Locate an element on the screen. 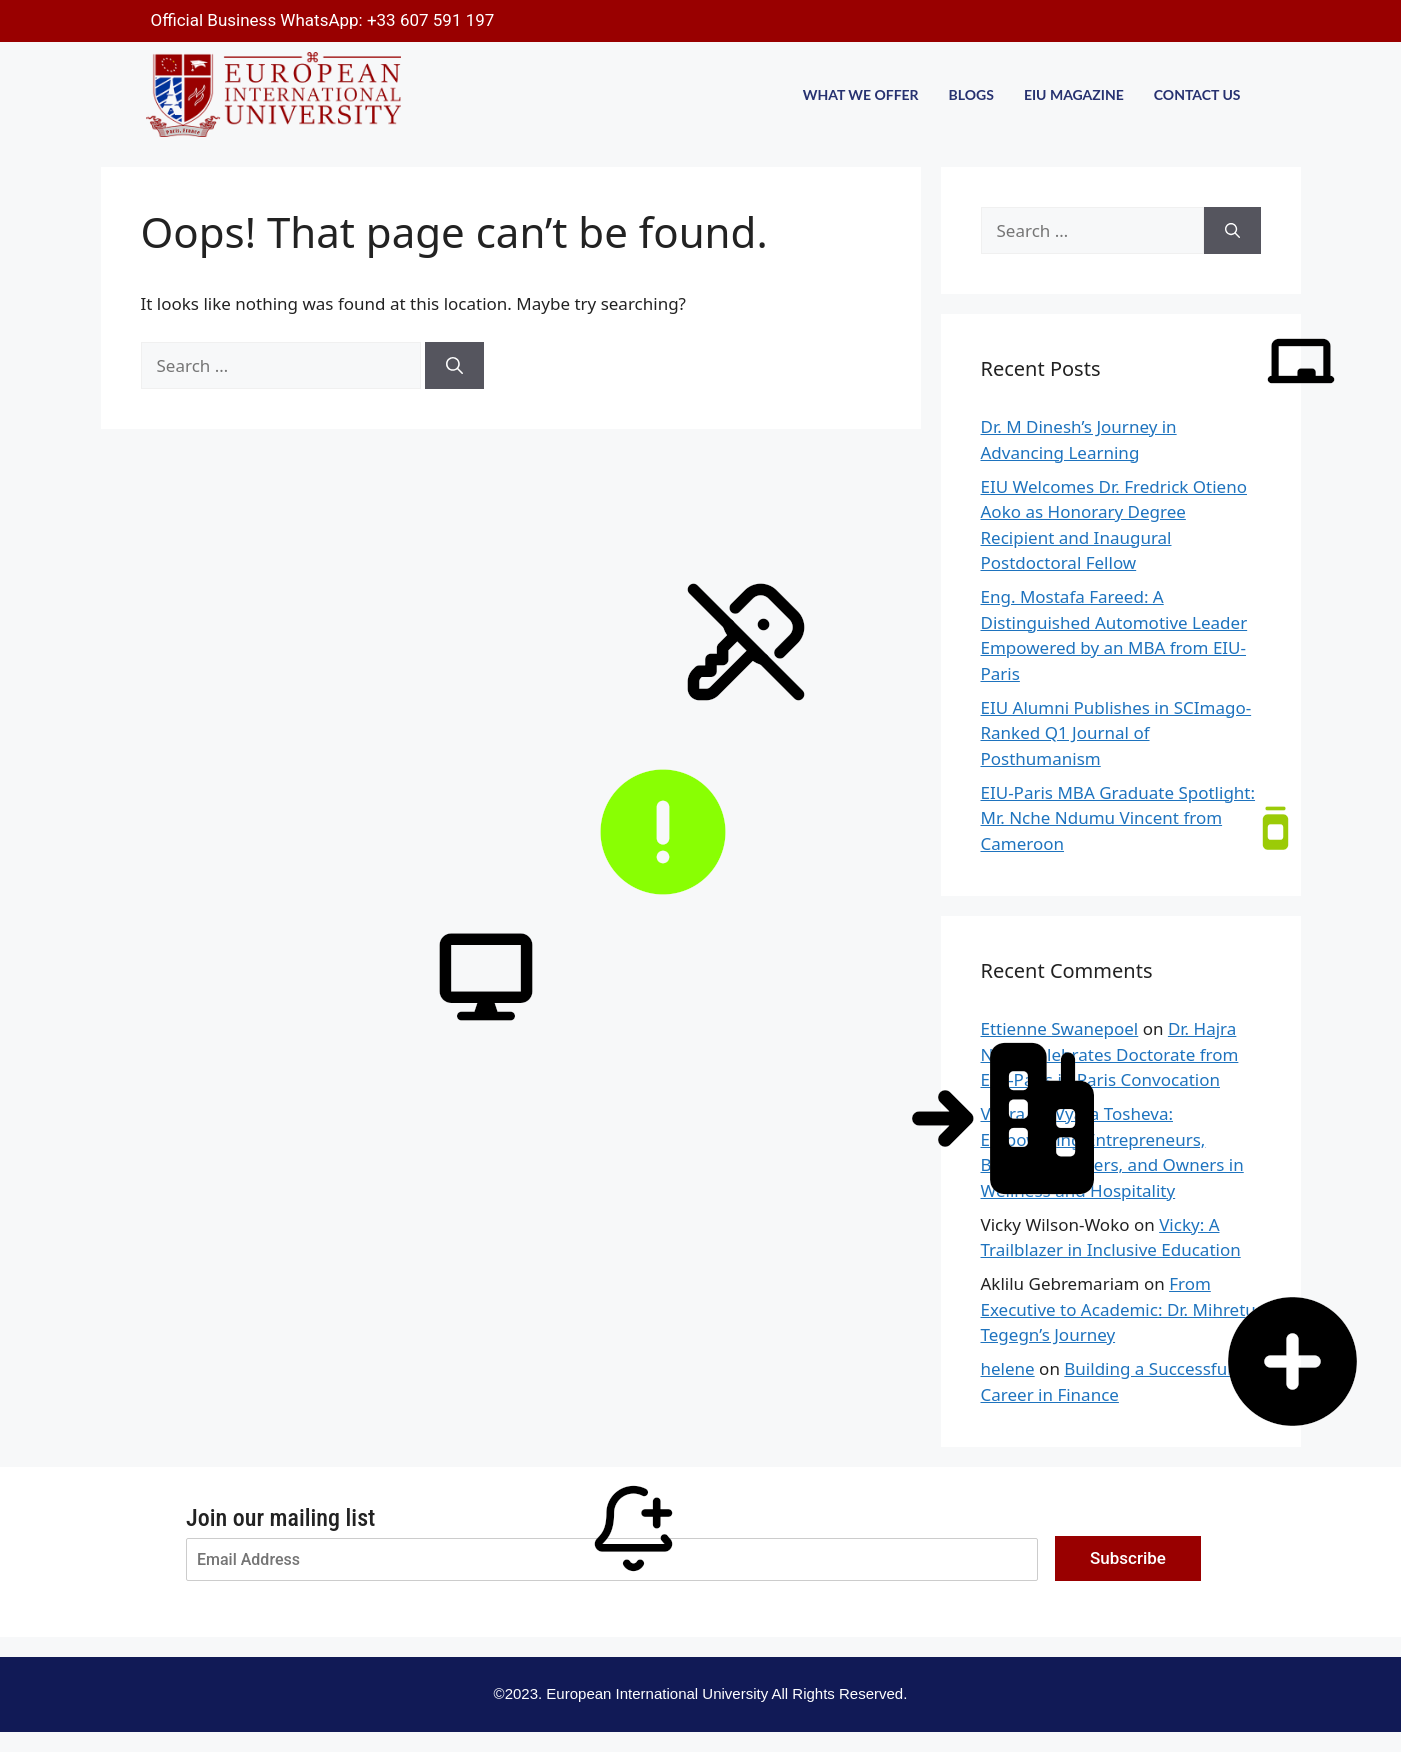 The height and width of the screenshot is (1752, 1401). add a new notification or alert is located at coordinates (633, 1528).